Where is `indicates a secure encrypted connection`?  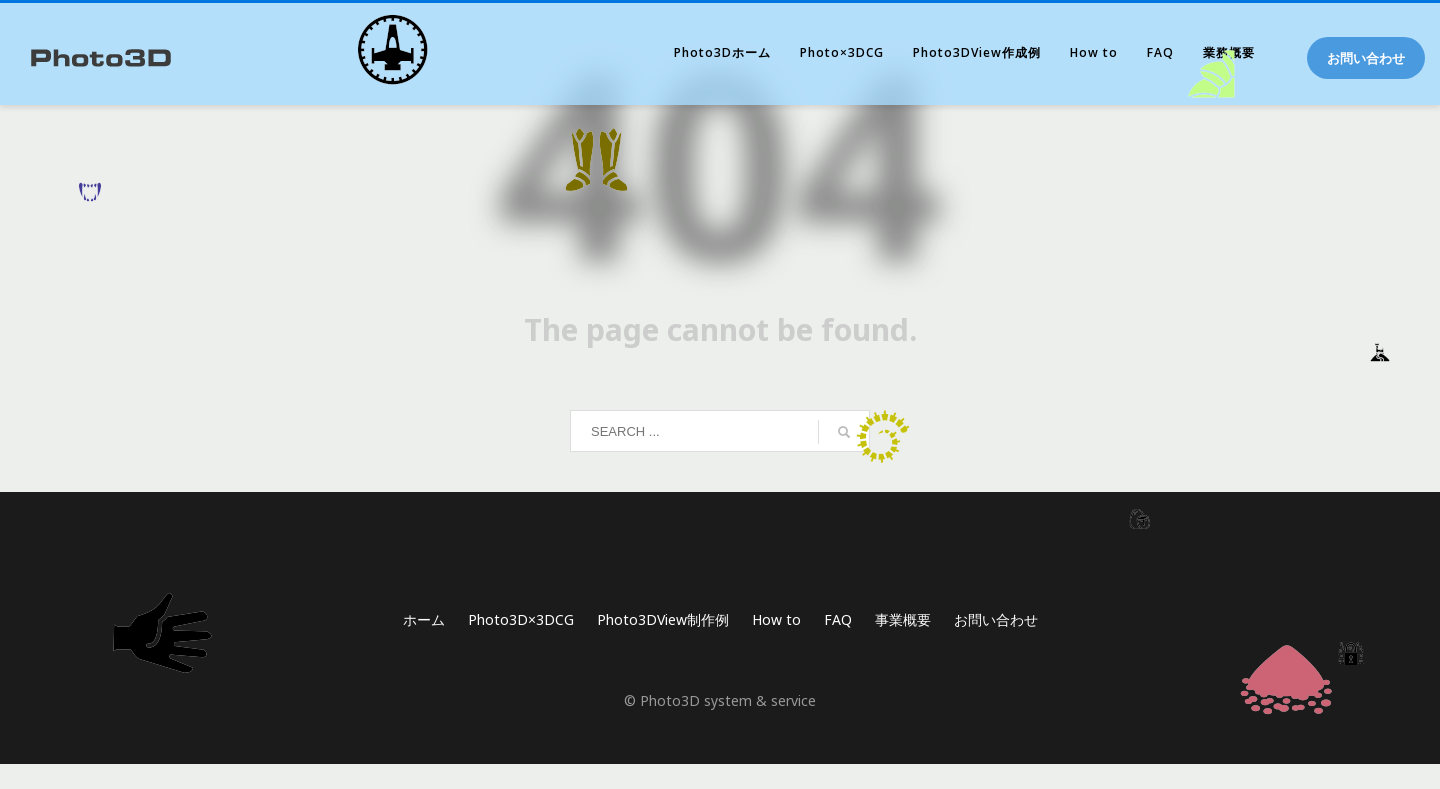 indicates a secure encrypted connection is located at coordinates (1351, 654).